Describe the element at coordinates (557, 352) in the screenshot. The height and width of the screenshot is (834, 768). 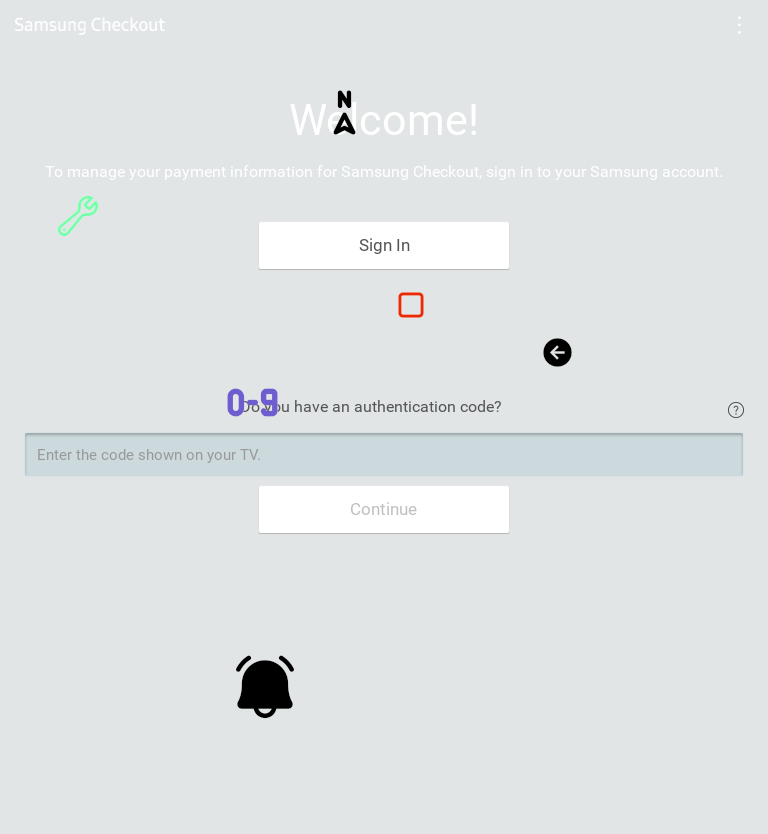
I see `go back to the previous screen` at that location.